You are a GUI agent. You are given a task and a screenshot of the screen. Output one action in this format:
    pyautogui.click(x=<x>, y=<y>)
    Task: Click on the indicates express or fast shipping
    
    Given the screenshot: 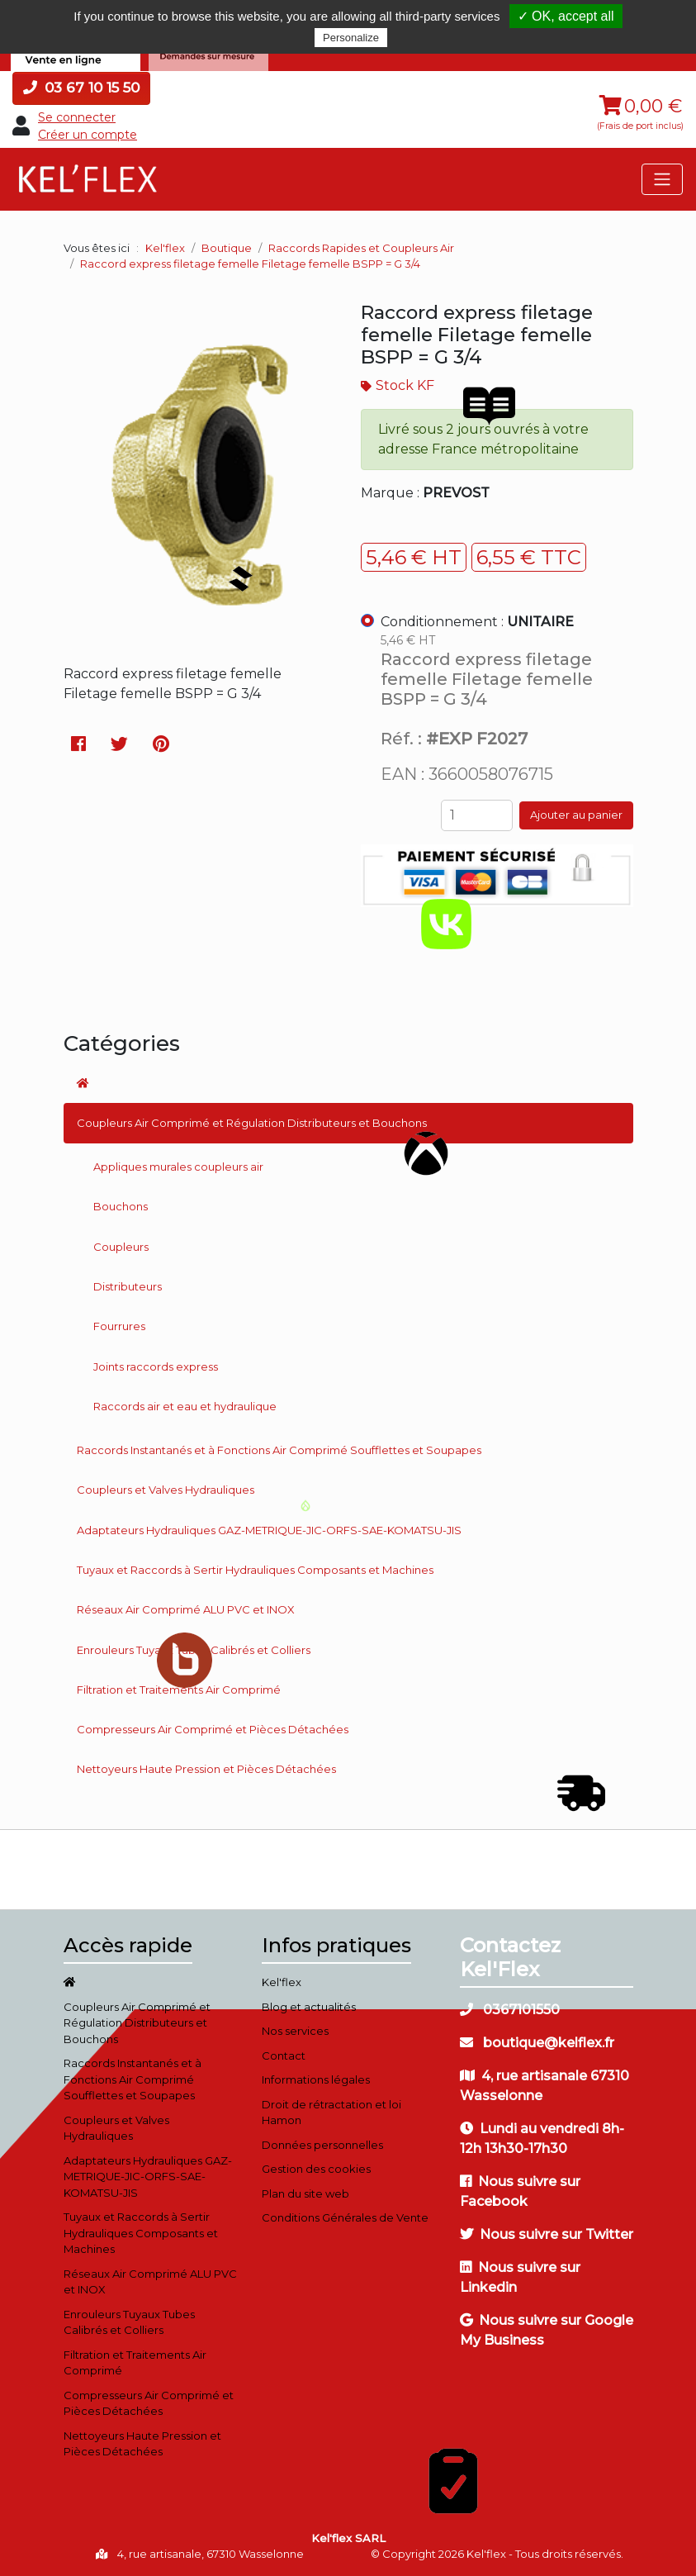 What is the action you would take?
    pyautogui.click(x=581, y=1792)
    